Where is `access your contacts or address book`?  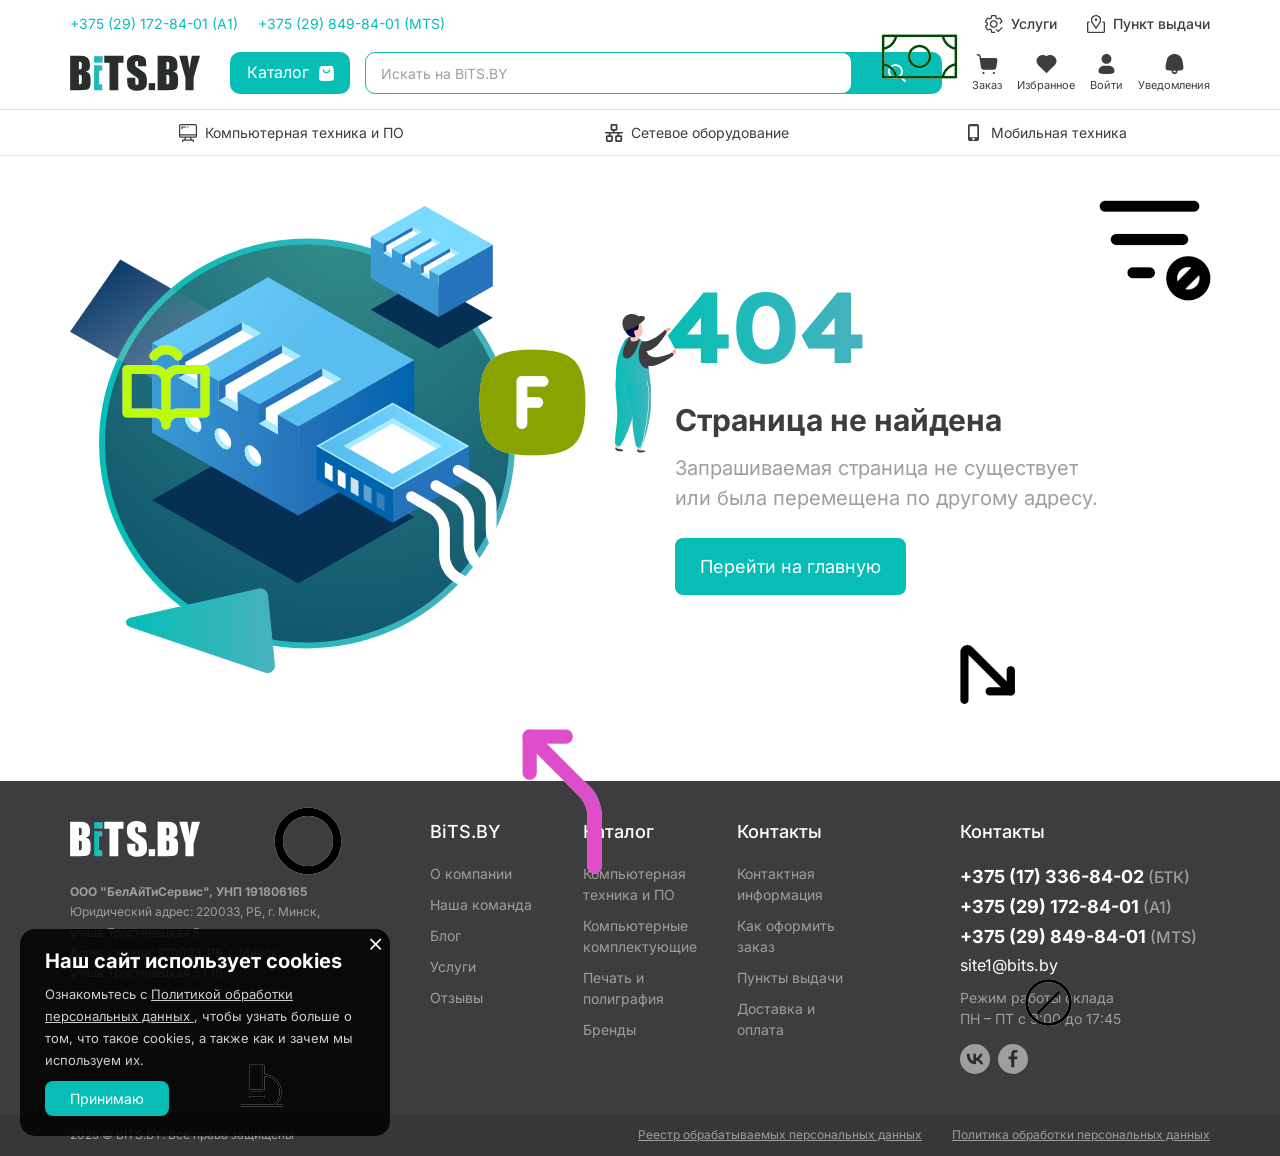
access your contacts or address book is located at coordinates (166, 386).